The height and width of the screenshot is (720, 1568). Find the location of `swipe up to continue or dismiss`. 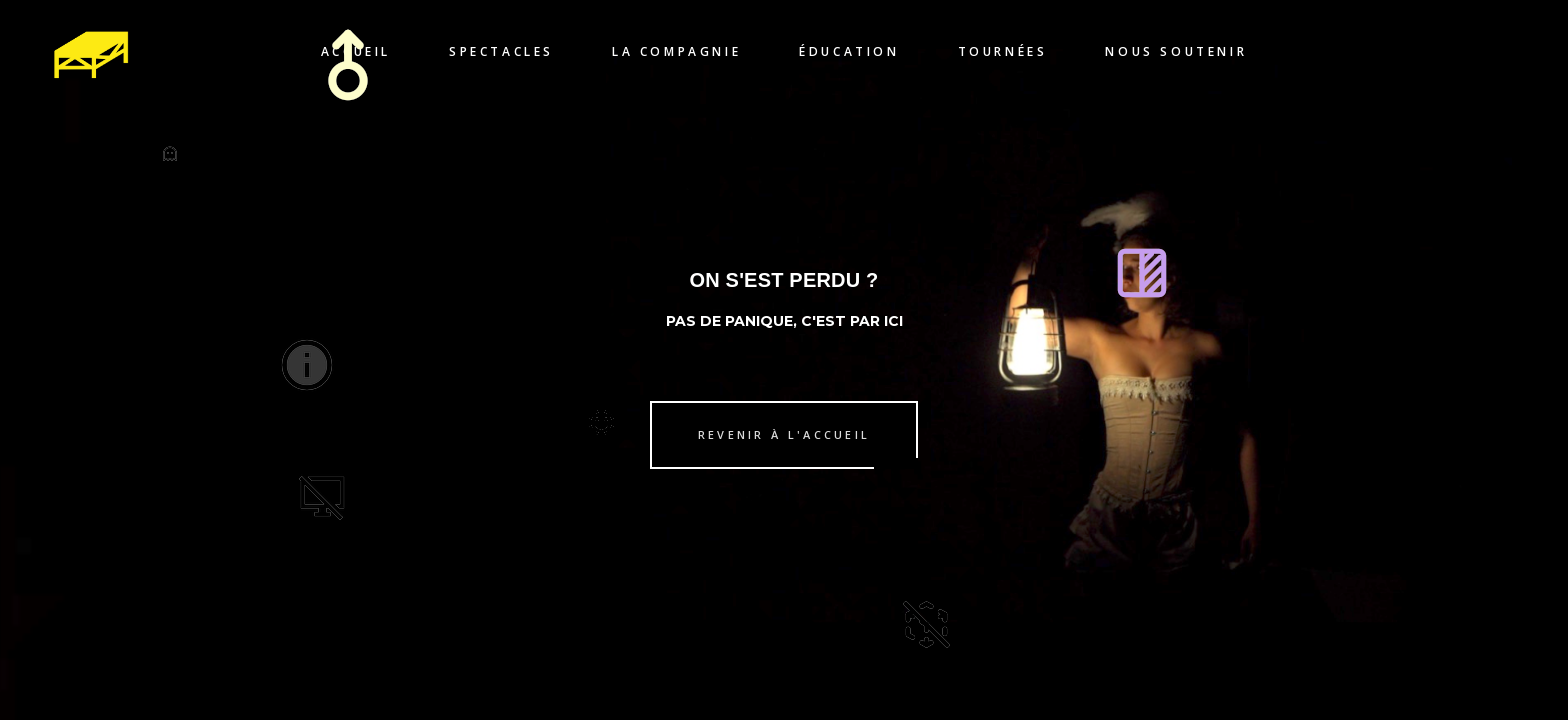

swipe up to continue or dismiss is located at coordinates (348, 65).